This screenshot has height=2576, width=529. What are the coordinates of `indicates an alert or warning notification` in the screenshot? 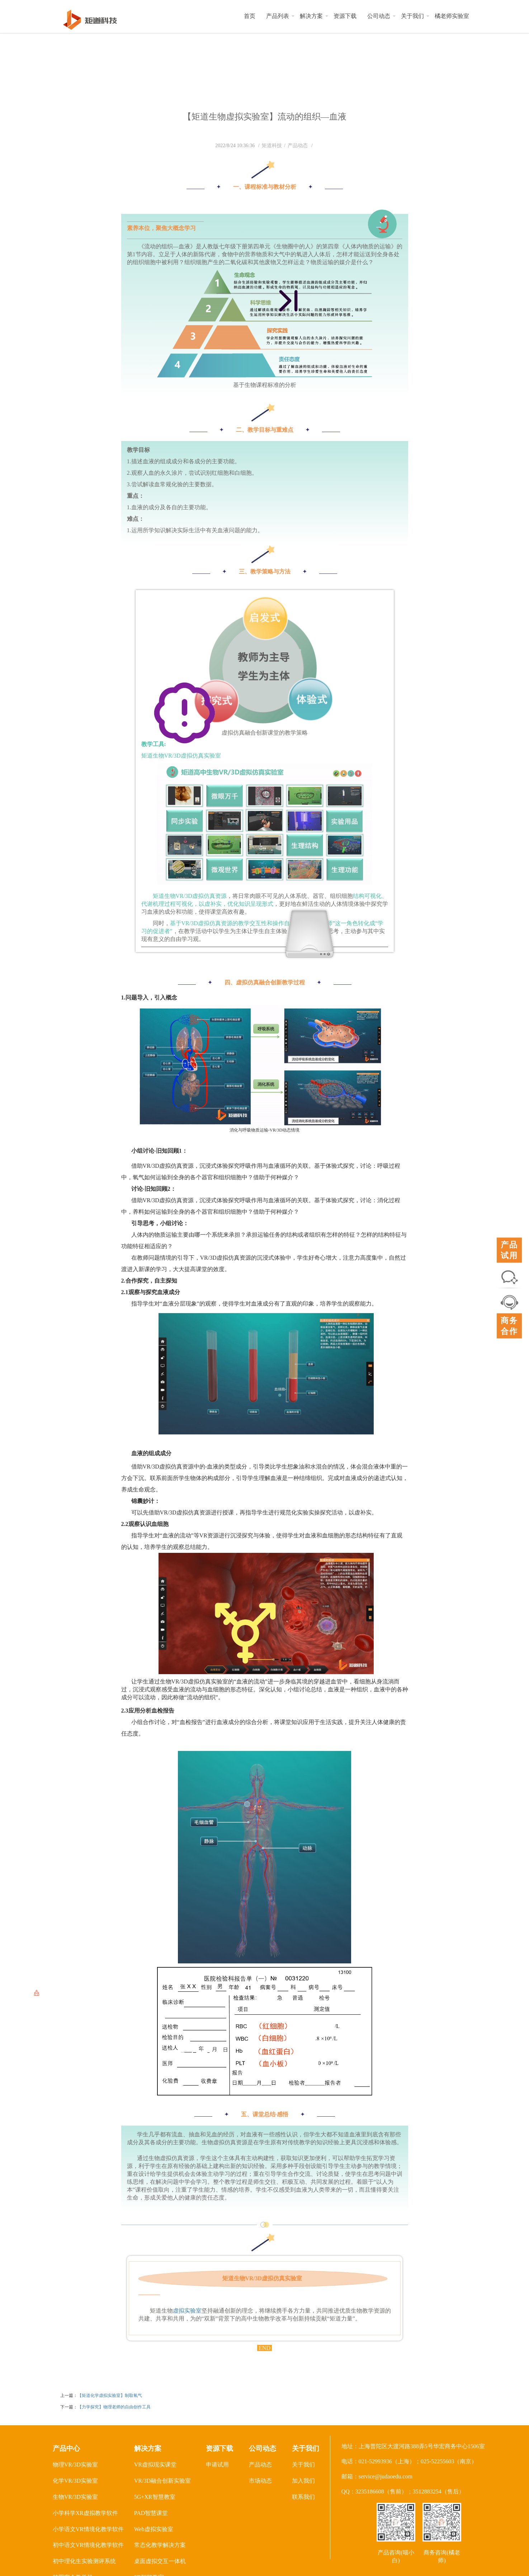 It's located at (184, 713).